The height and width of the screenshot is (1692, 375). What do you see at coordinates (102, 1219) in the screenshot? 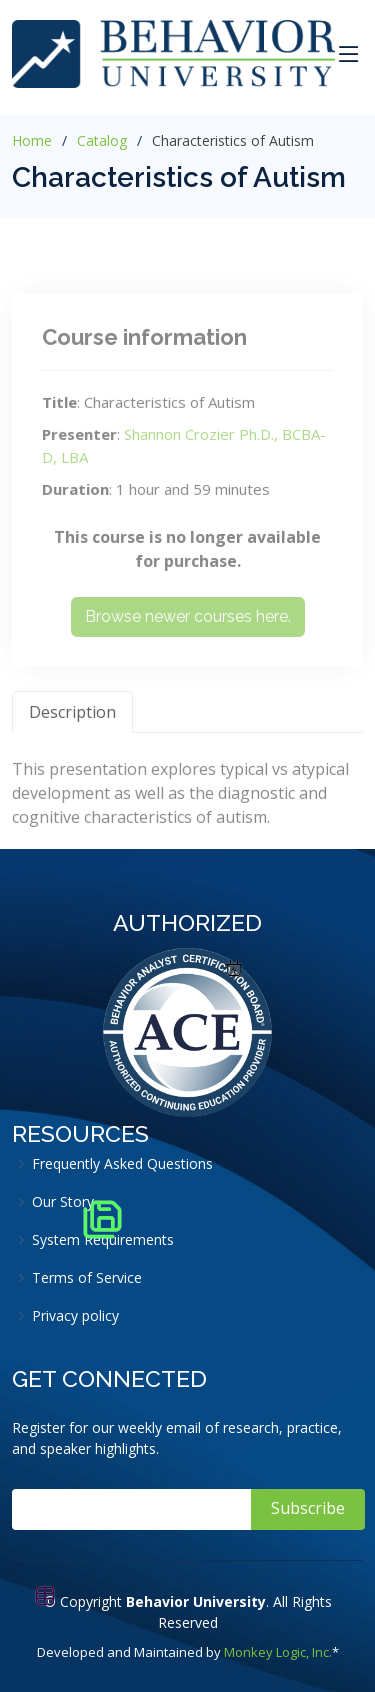
I see `save all open files at once` at bounding box center [102, 1219].